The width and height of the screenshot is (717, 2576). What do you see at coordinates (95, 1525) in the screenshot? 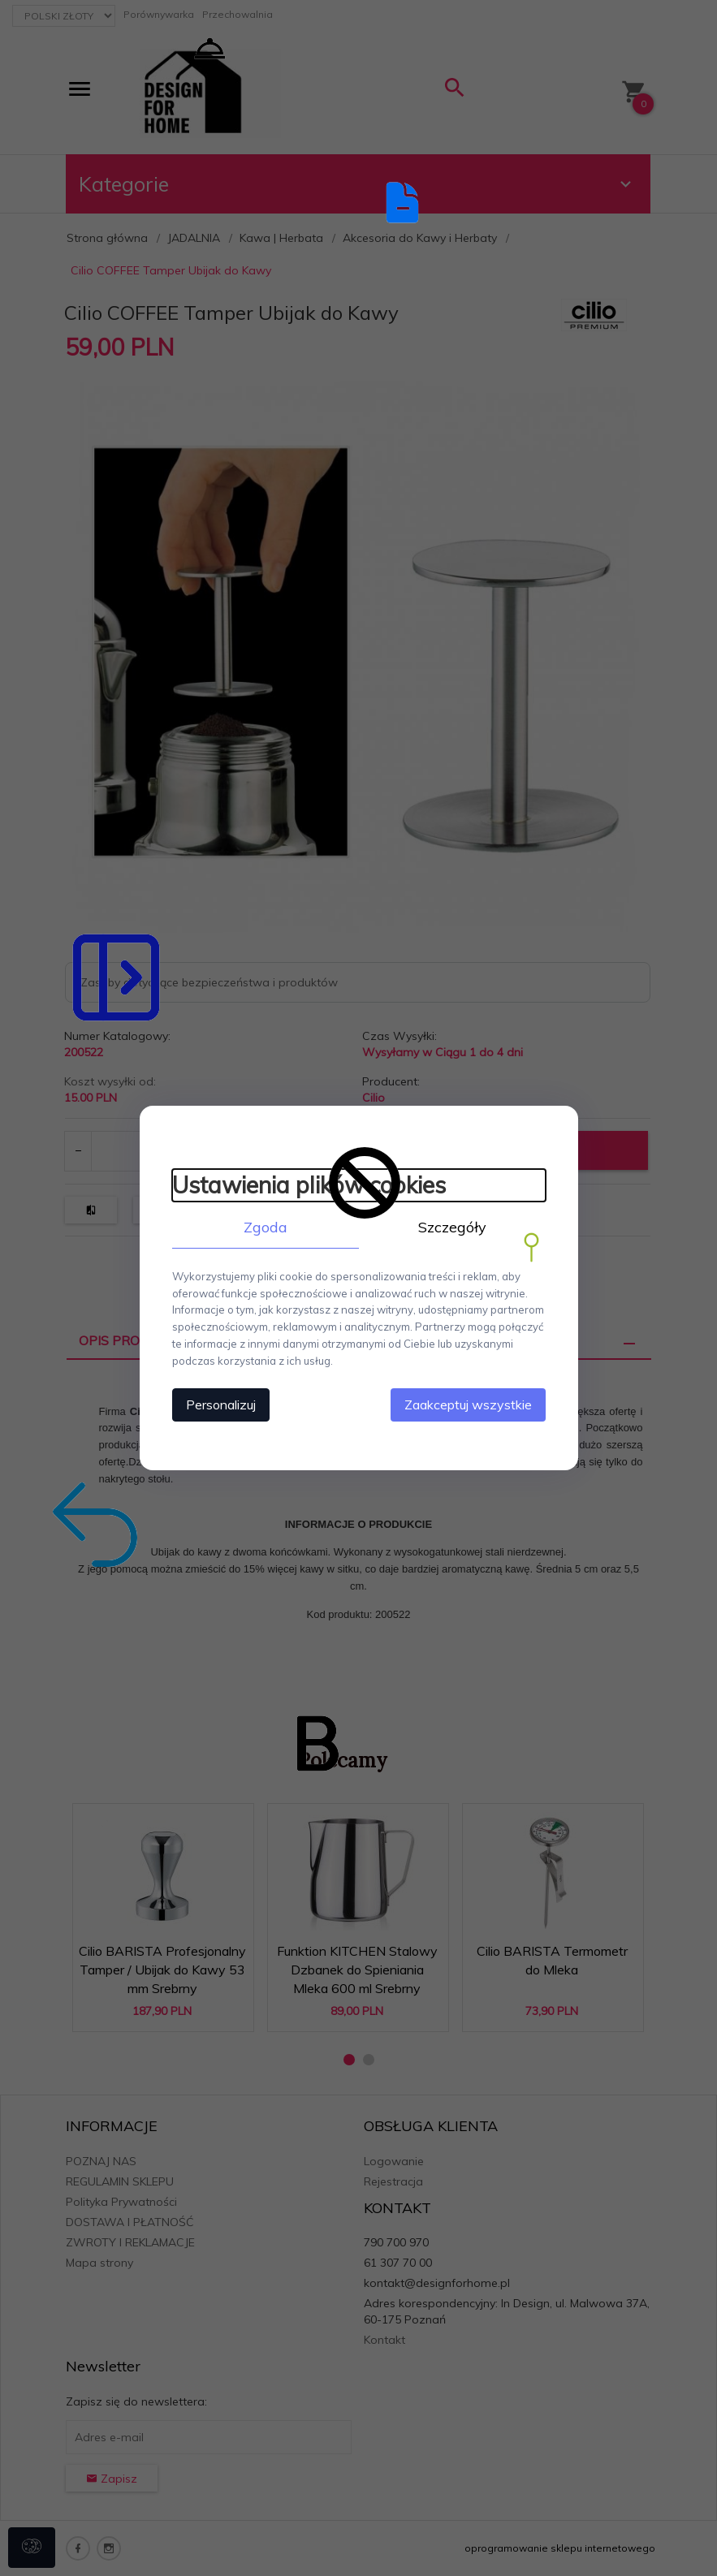
I see `undo the last action` at bounding box center [95, 1525].